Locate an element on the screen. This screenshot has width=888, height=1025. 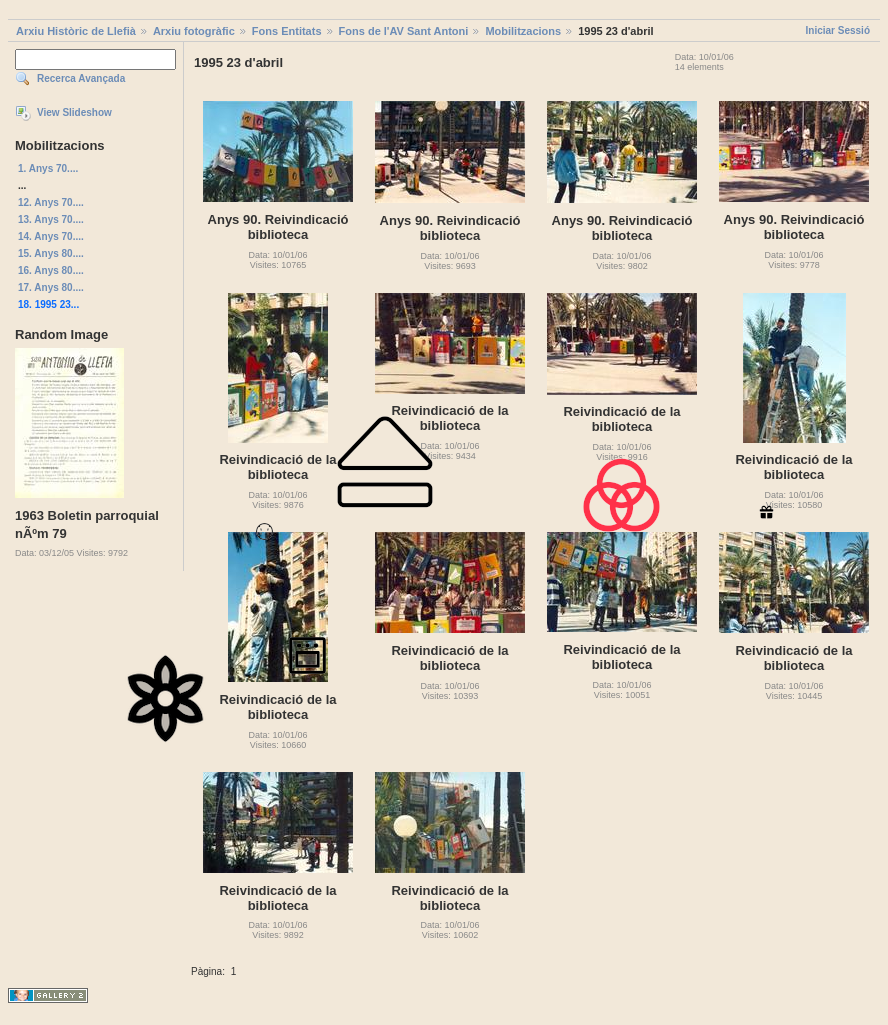
eject media or disc is located at coordinates (385, 468).